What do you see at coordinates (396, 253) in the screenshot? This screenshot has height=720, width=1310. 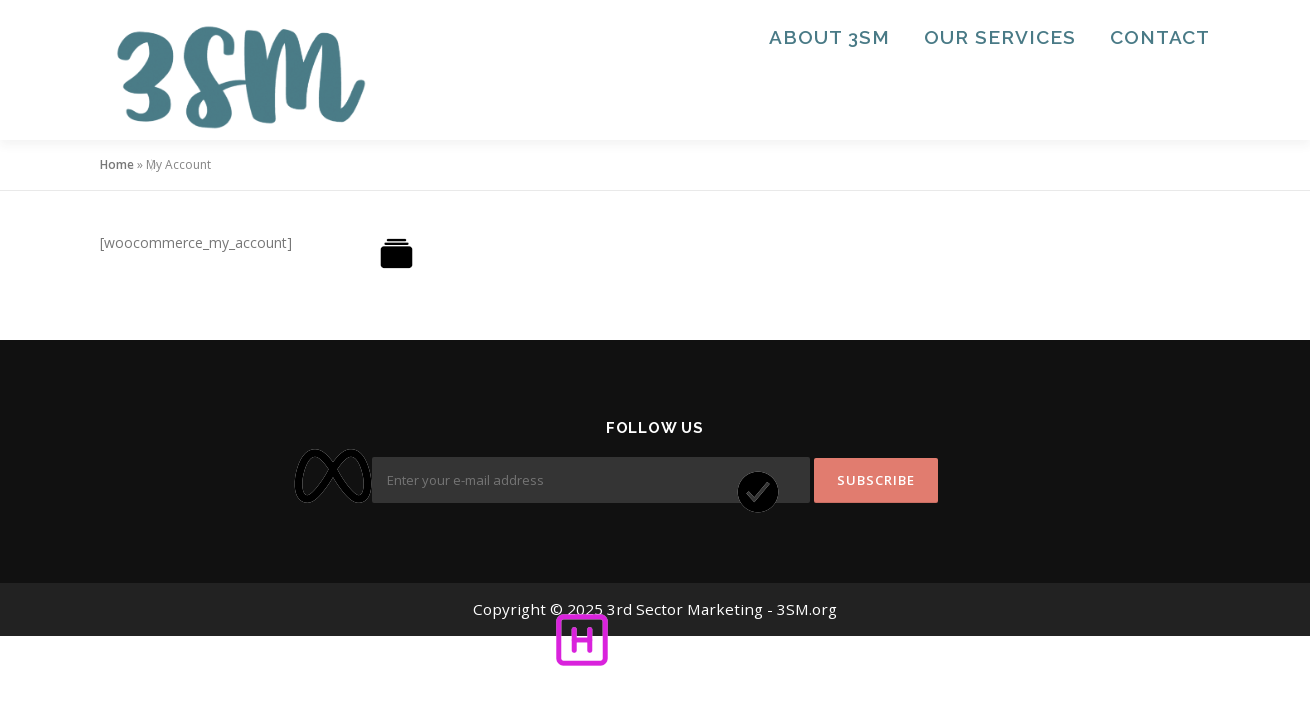 I see `view photo albums` at bounding box center [396, 253].